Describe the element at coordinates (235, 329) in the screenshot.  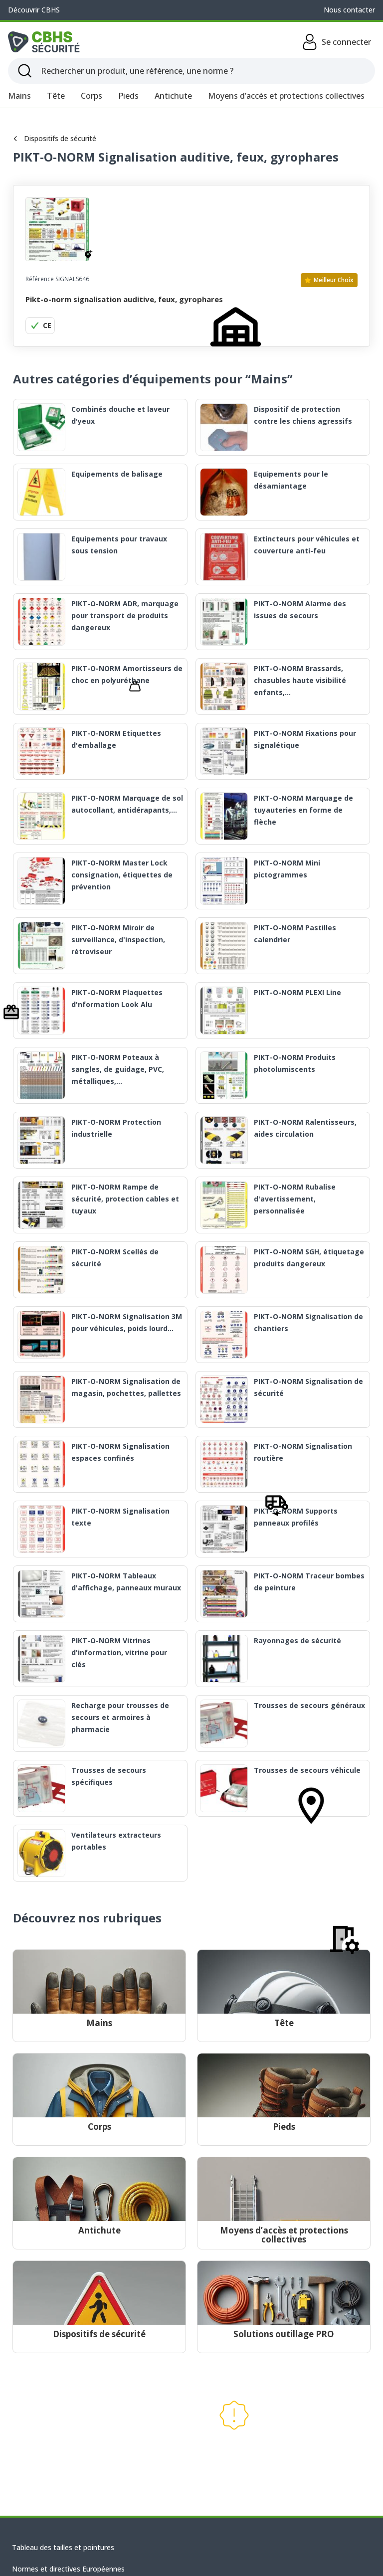
I see `access garage or parking settings` at that location.